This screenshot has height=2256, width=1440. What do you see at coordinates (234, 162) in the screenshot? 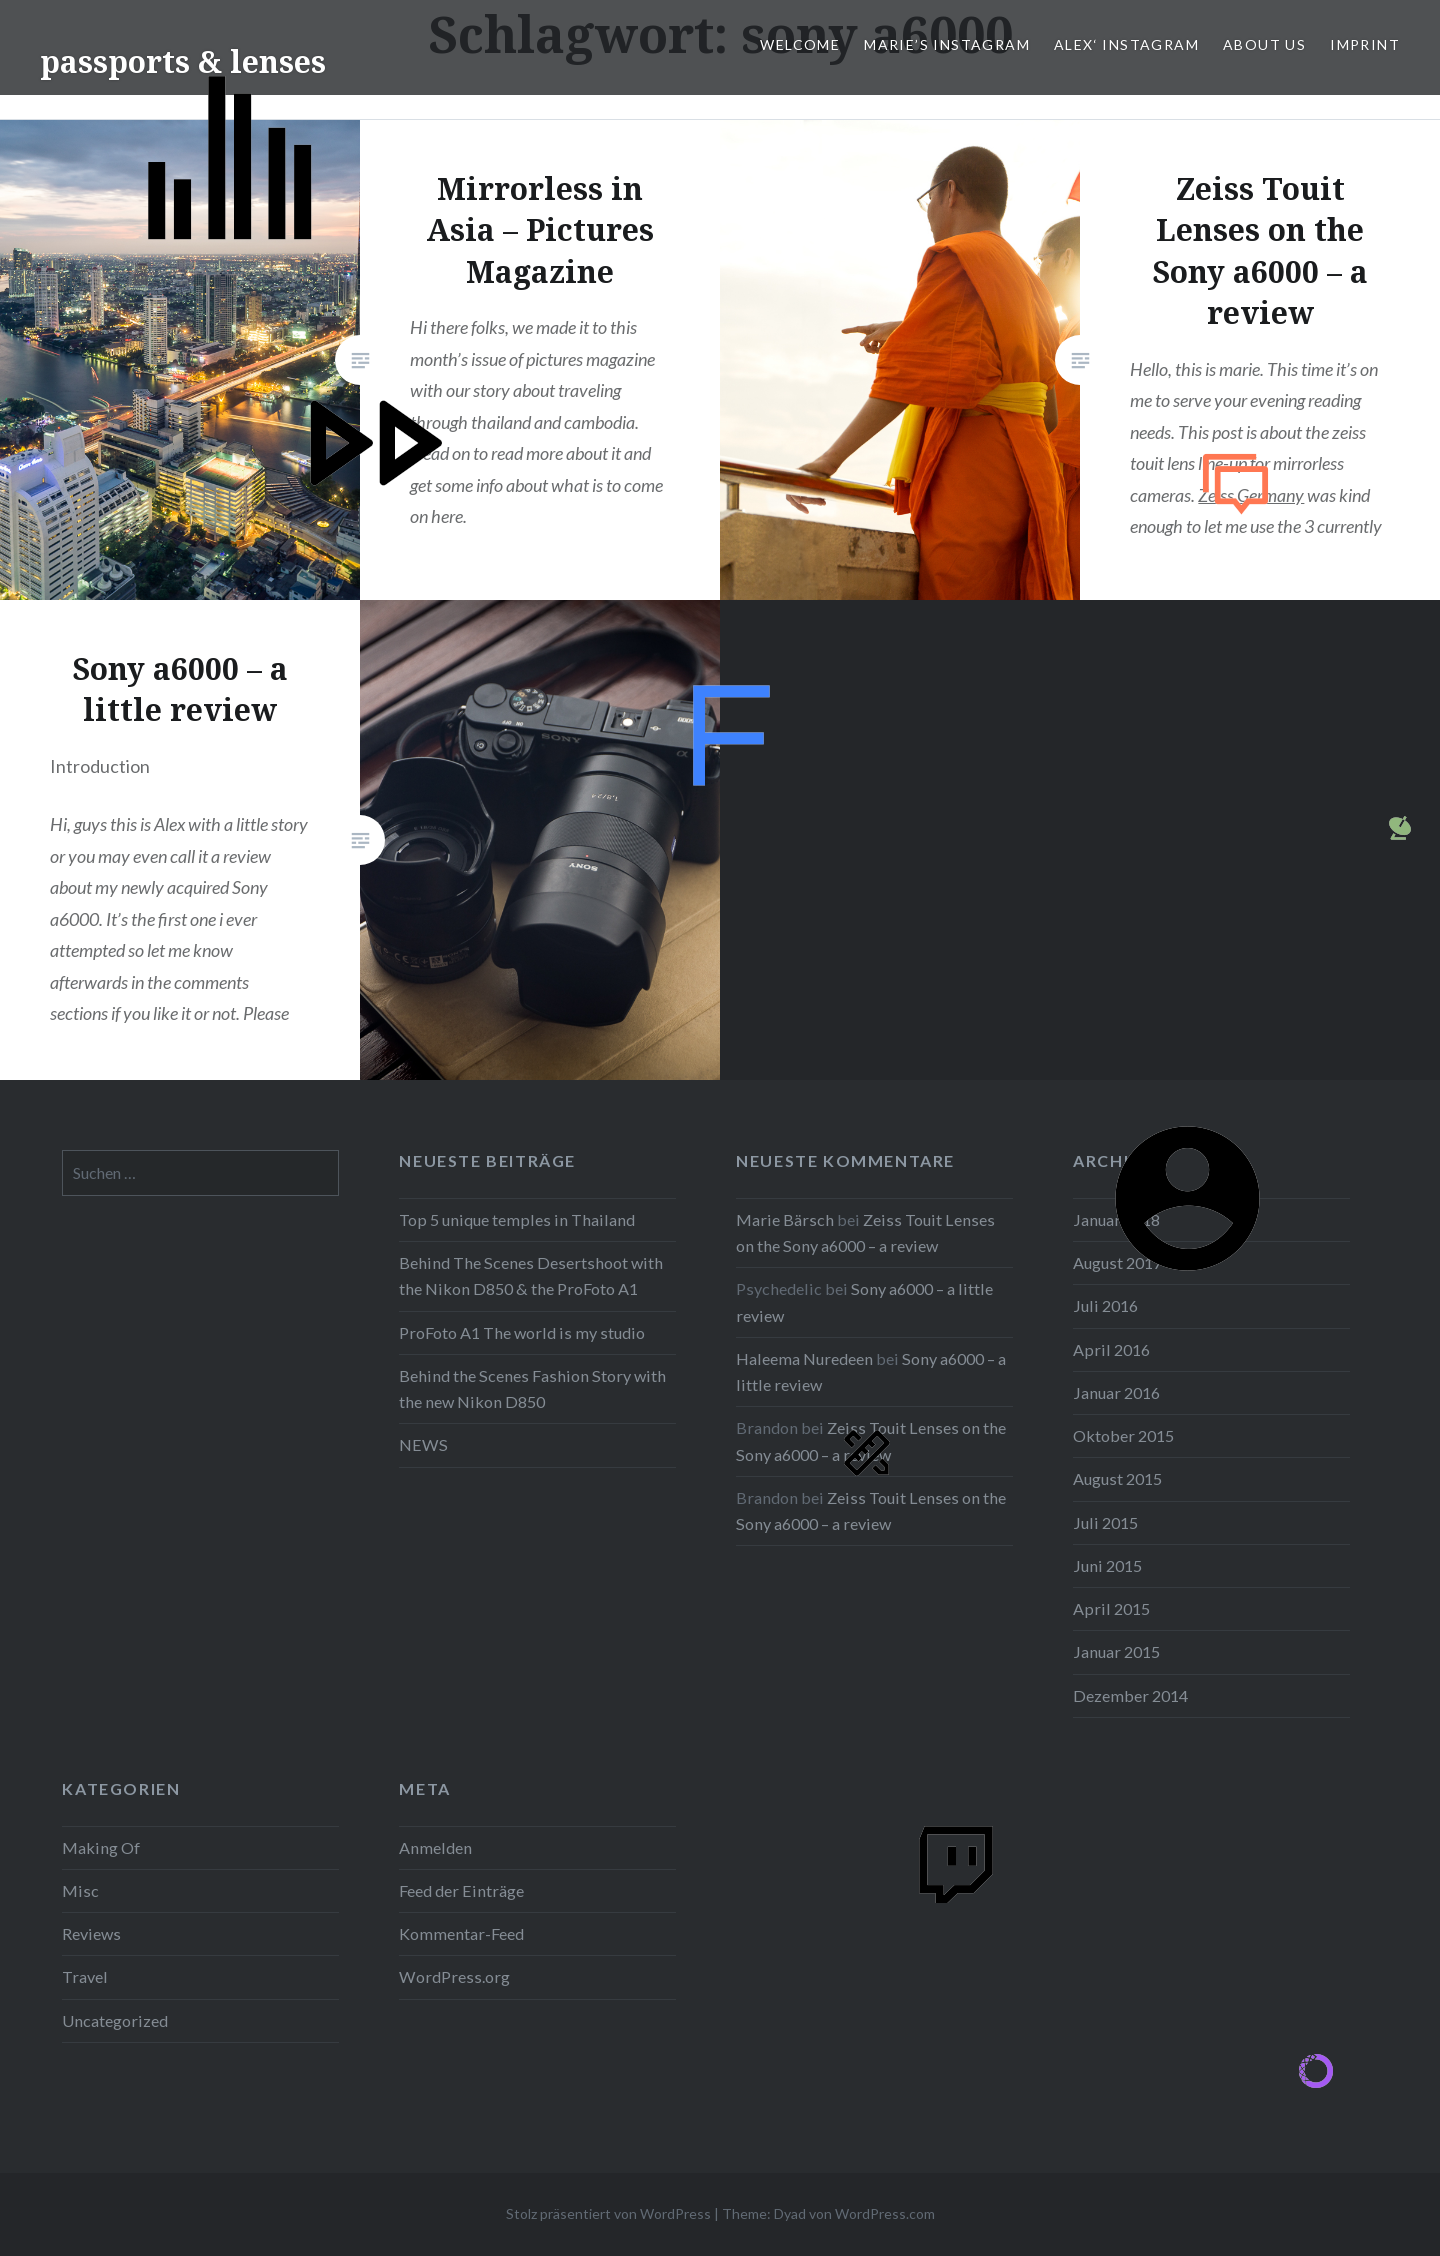
I see `view grouped bar chart data` at bounding box center [234, 162].